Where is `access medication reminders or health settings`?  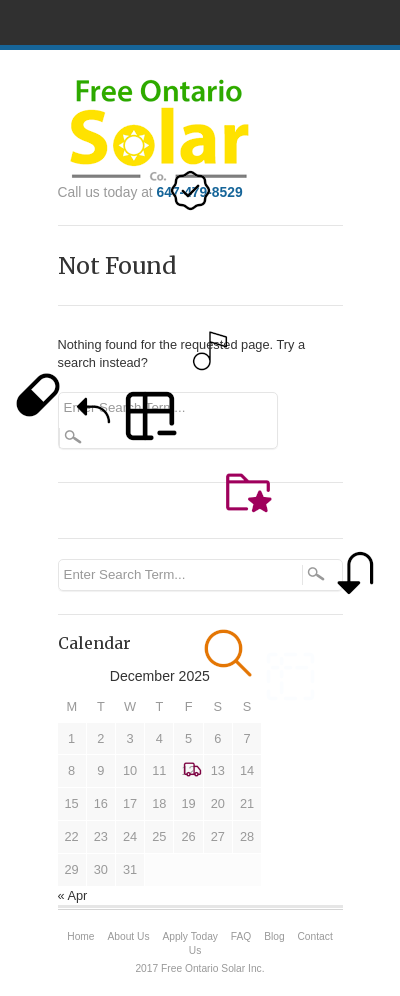
access medication reminders or health settings is located at coordinates (38, 395).